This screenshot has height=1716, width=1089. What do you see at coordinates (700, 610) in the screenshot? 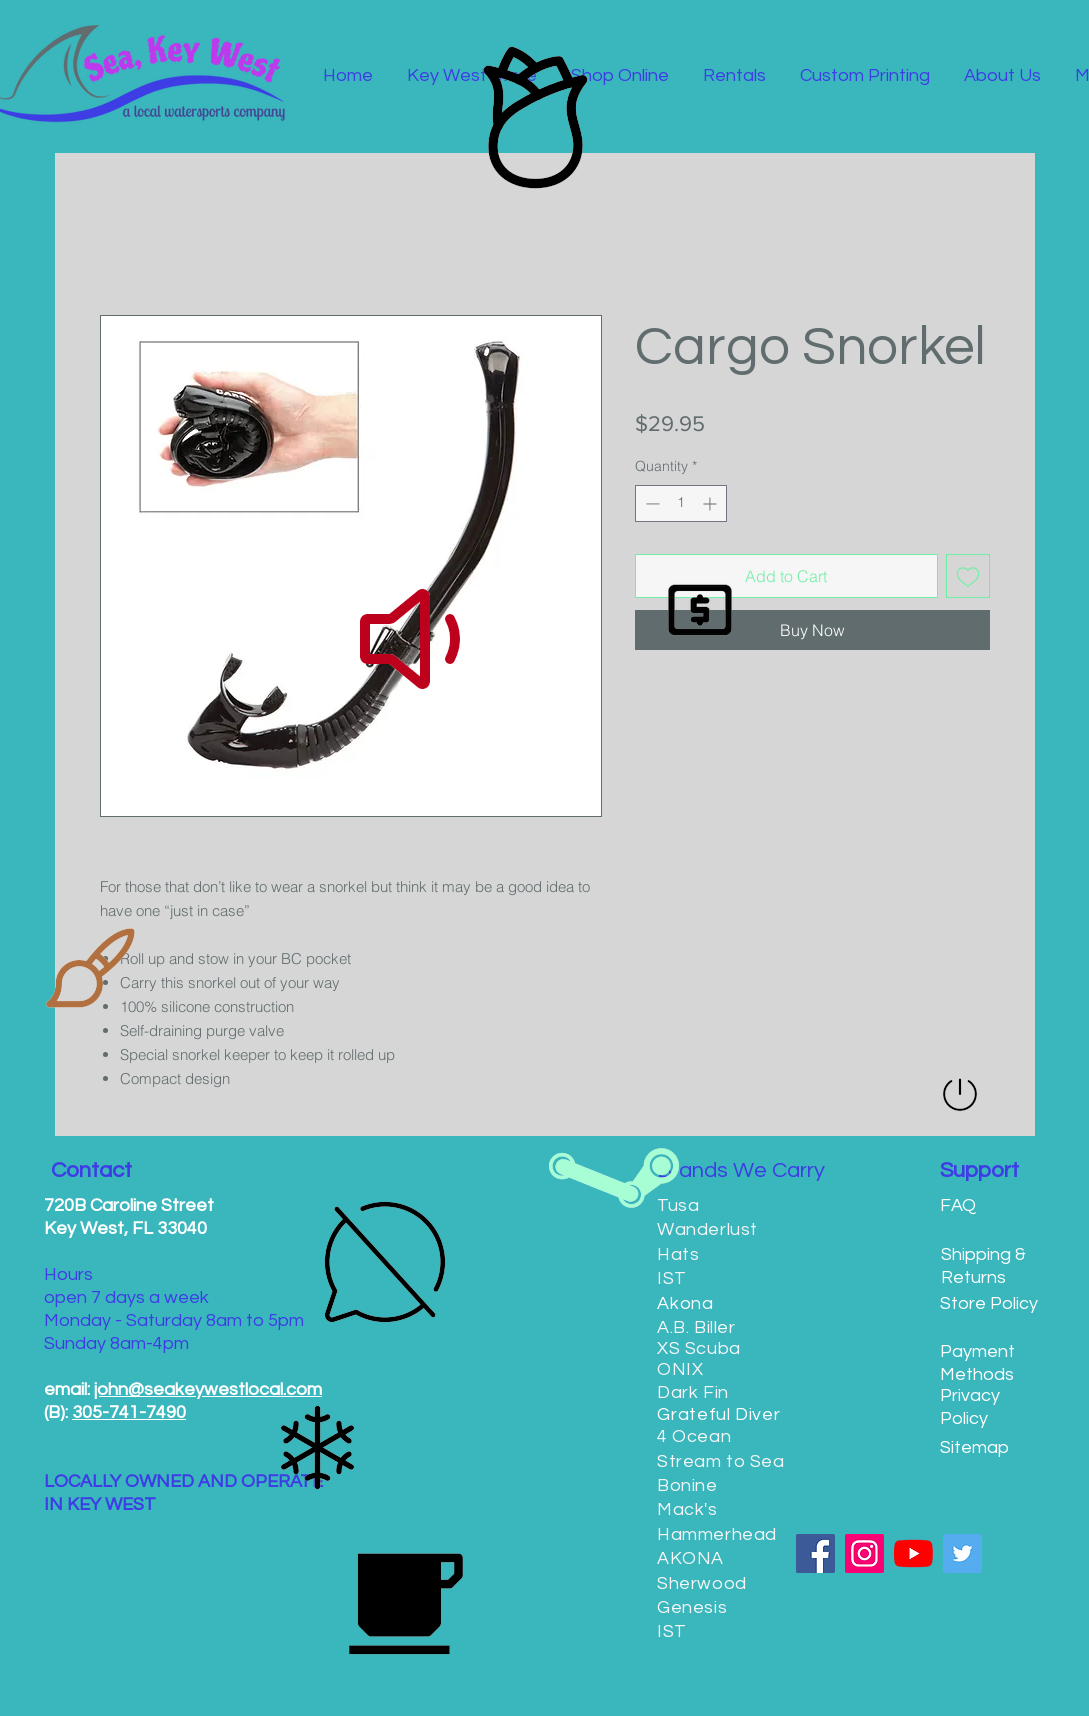
I see `find nearby ATMs or cash machines` at bounding box center [700, 610].